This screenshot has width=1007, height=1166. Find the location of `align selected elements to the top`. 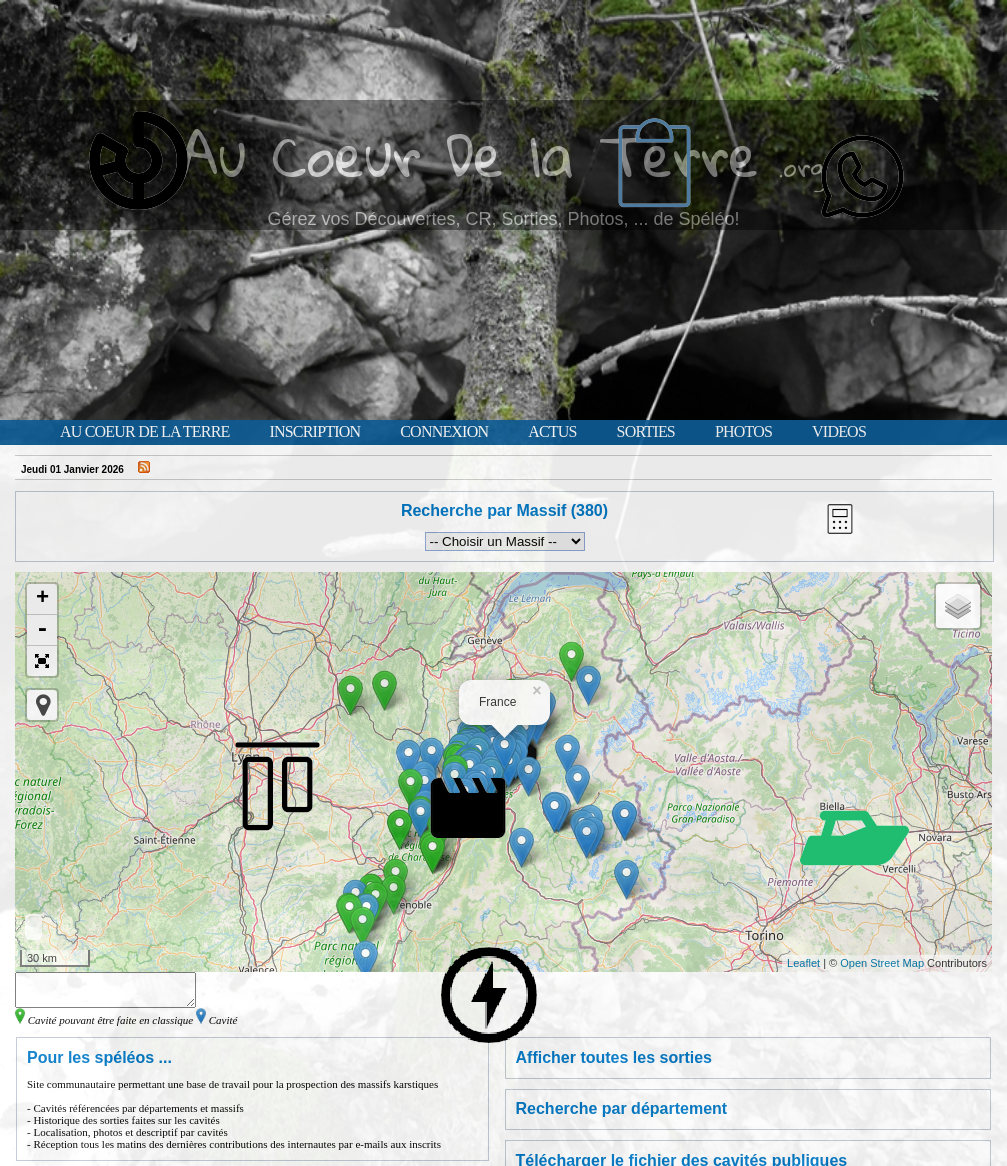

align selected elements to the top is located at coordinates (277, 784).